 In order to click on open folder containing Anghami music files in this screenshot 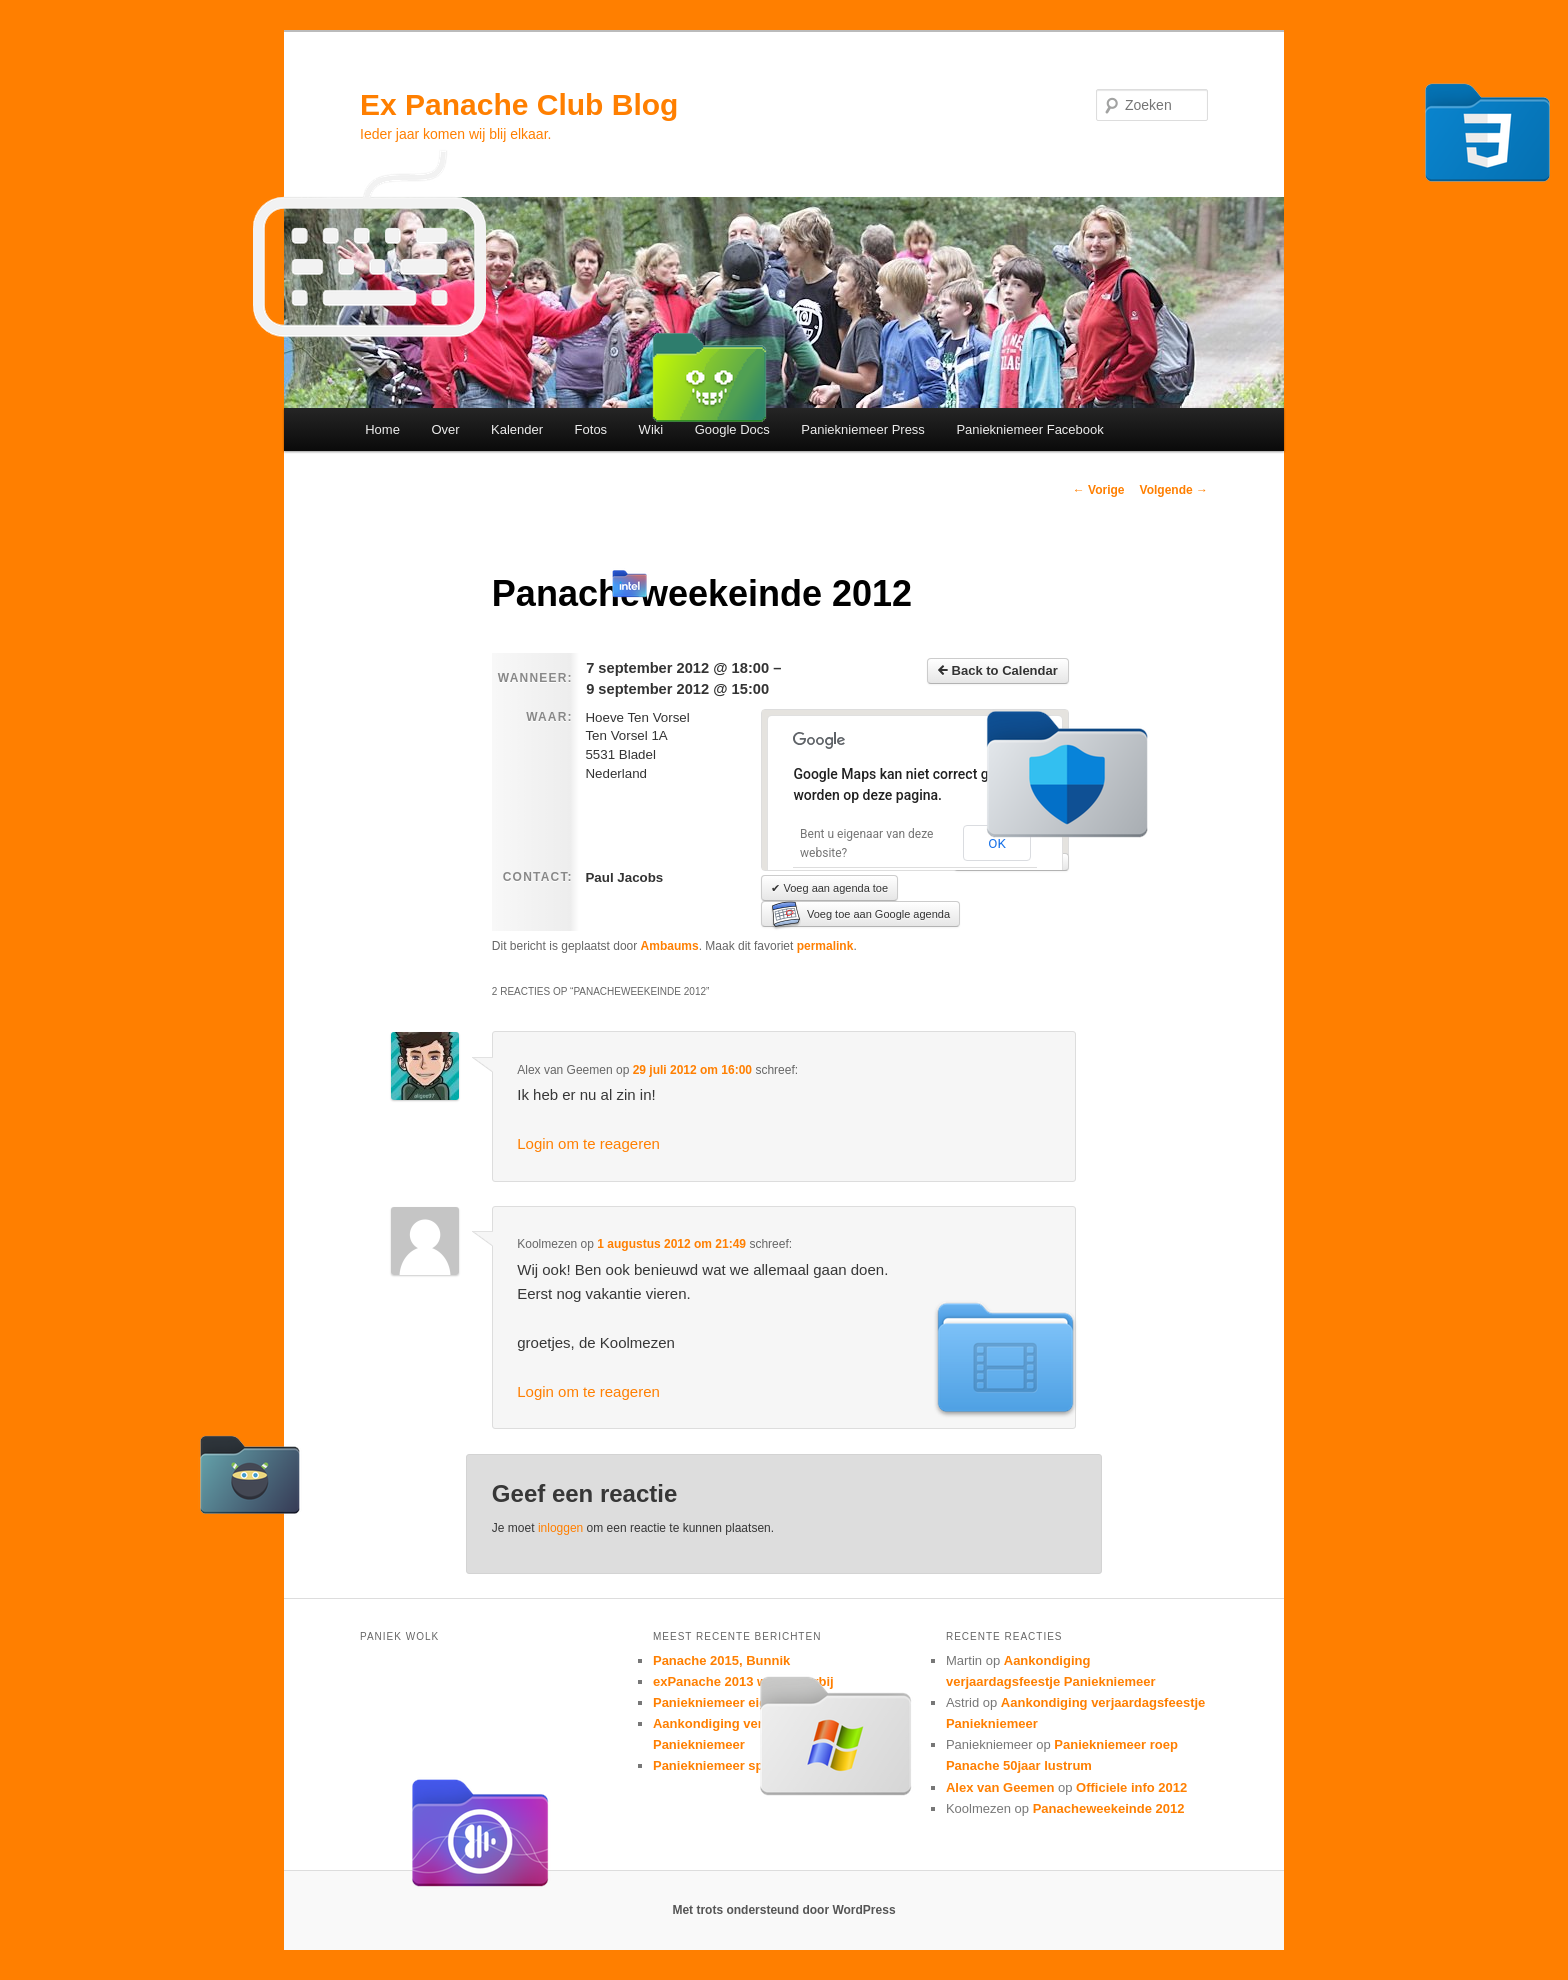, I will do `click(479, 1836)`.